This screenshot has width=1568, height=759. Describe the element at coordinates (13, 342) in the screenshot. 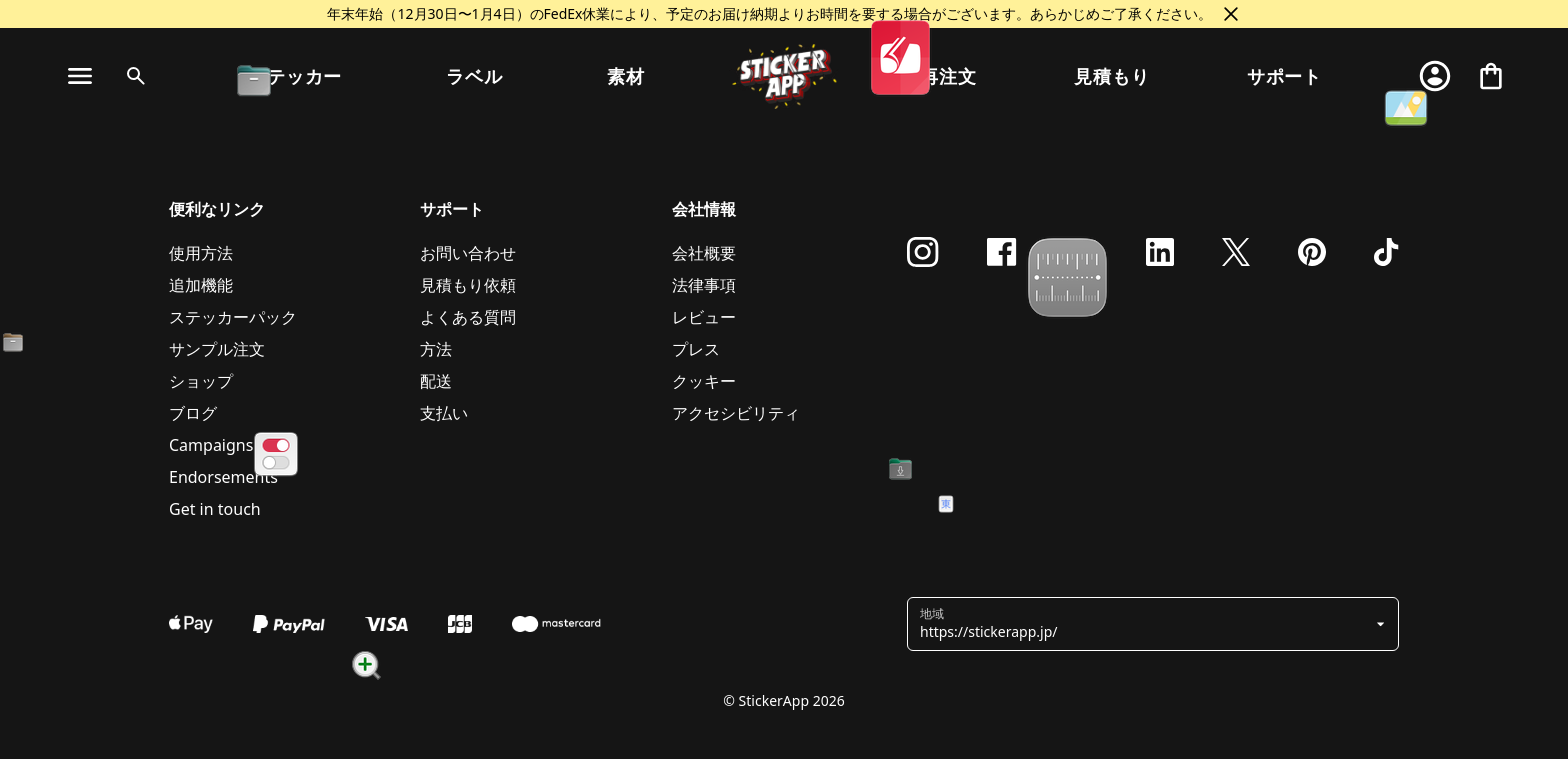

I see `open the file manager application` at that location.